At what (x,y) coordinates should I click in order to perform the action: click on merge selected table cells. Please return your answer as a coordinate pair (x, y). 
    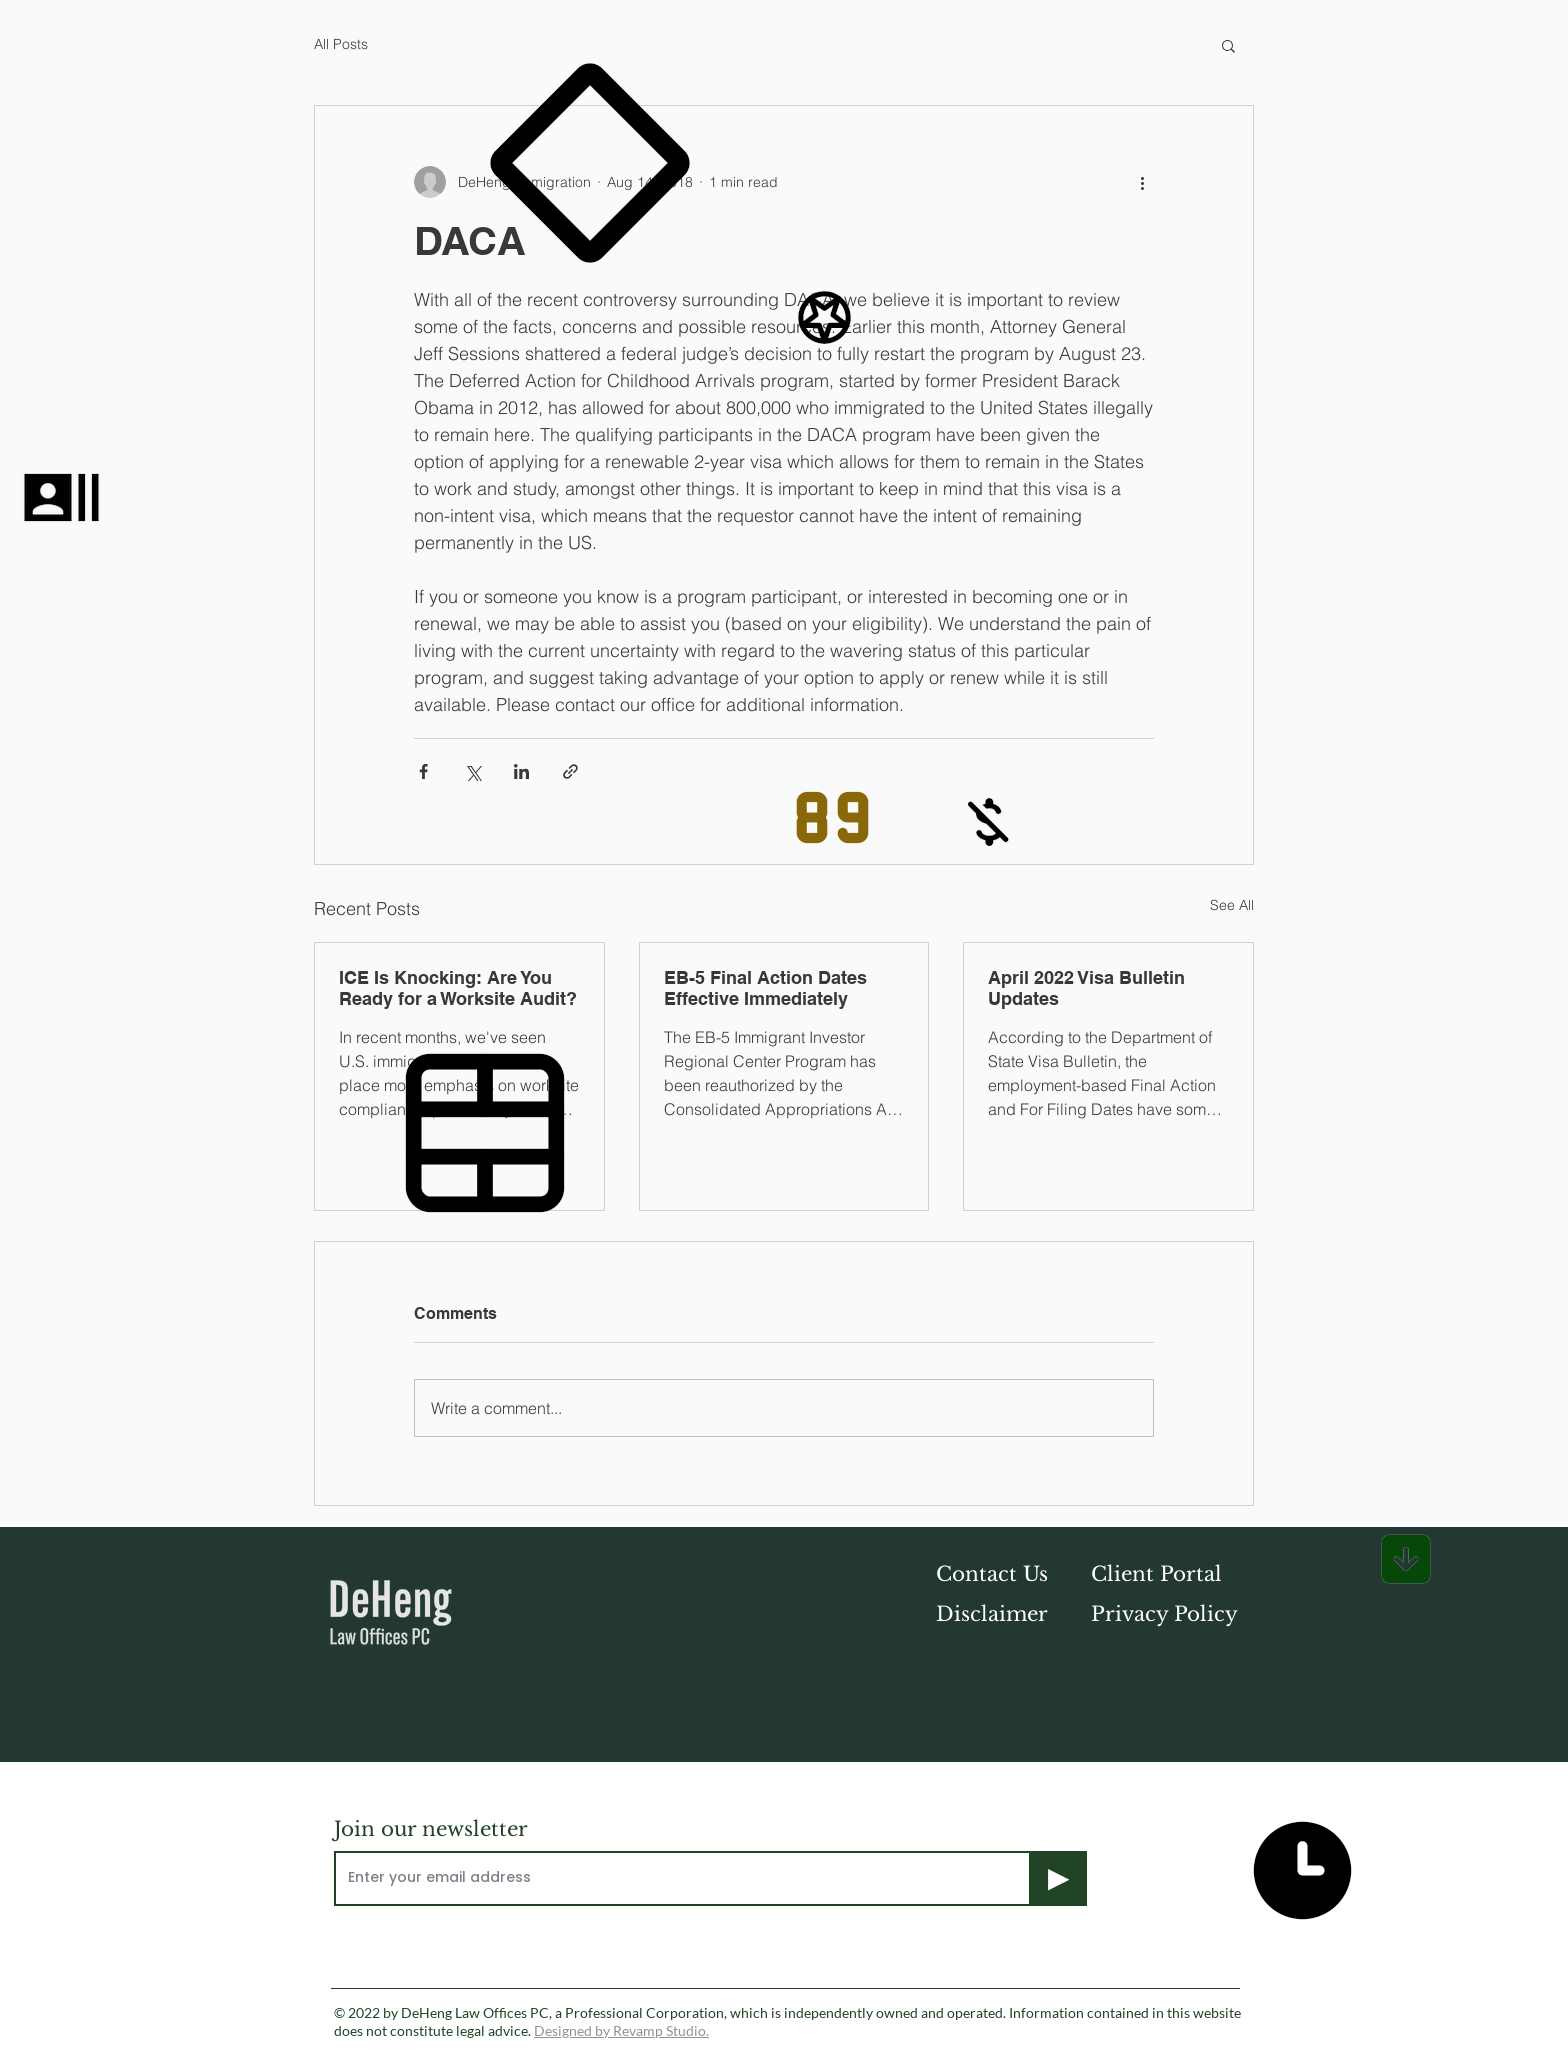
    Looking at the image, I should click on (485, 1133).